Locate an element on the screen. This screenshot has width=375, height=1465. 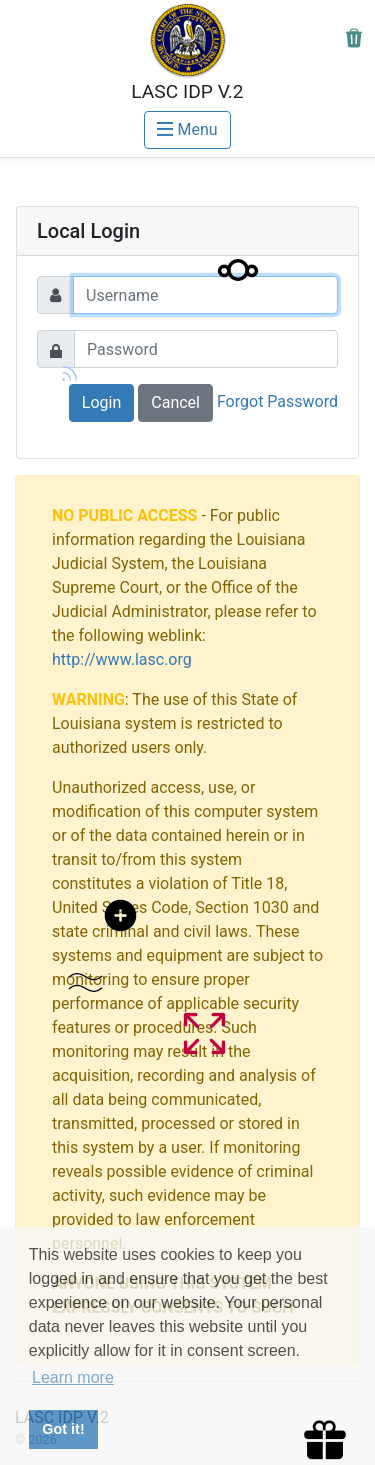
expand to fullscreen mode is located at coordinates (204, 1033).